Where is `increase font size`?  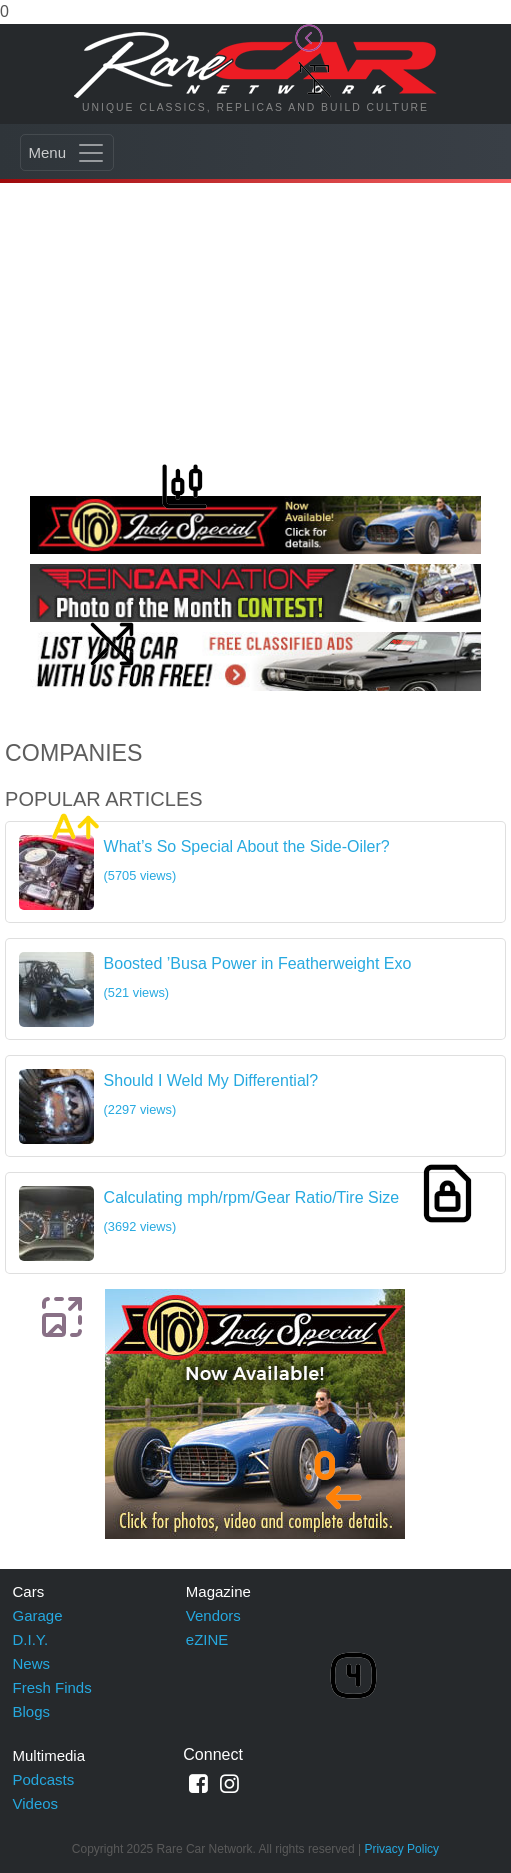 increase font size is located at coordinates (75, 828).